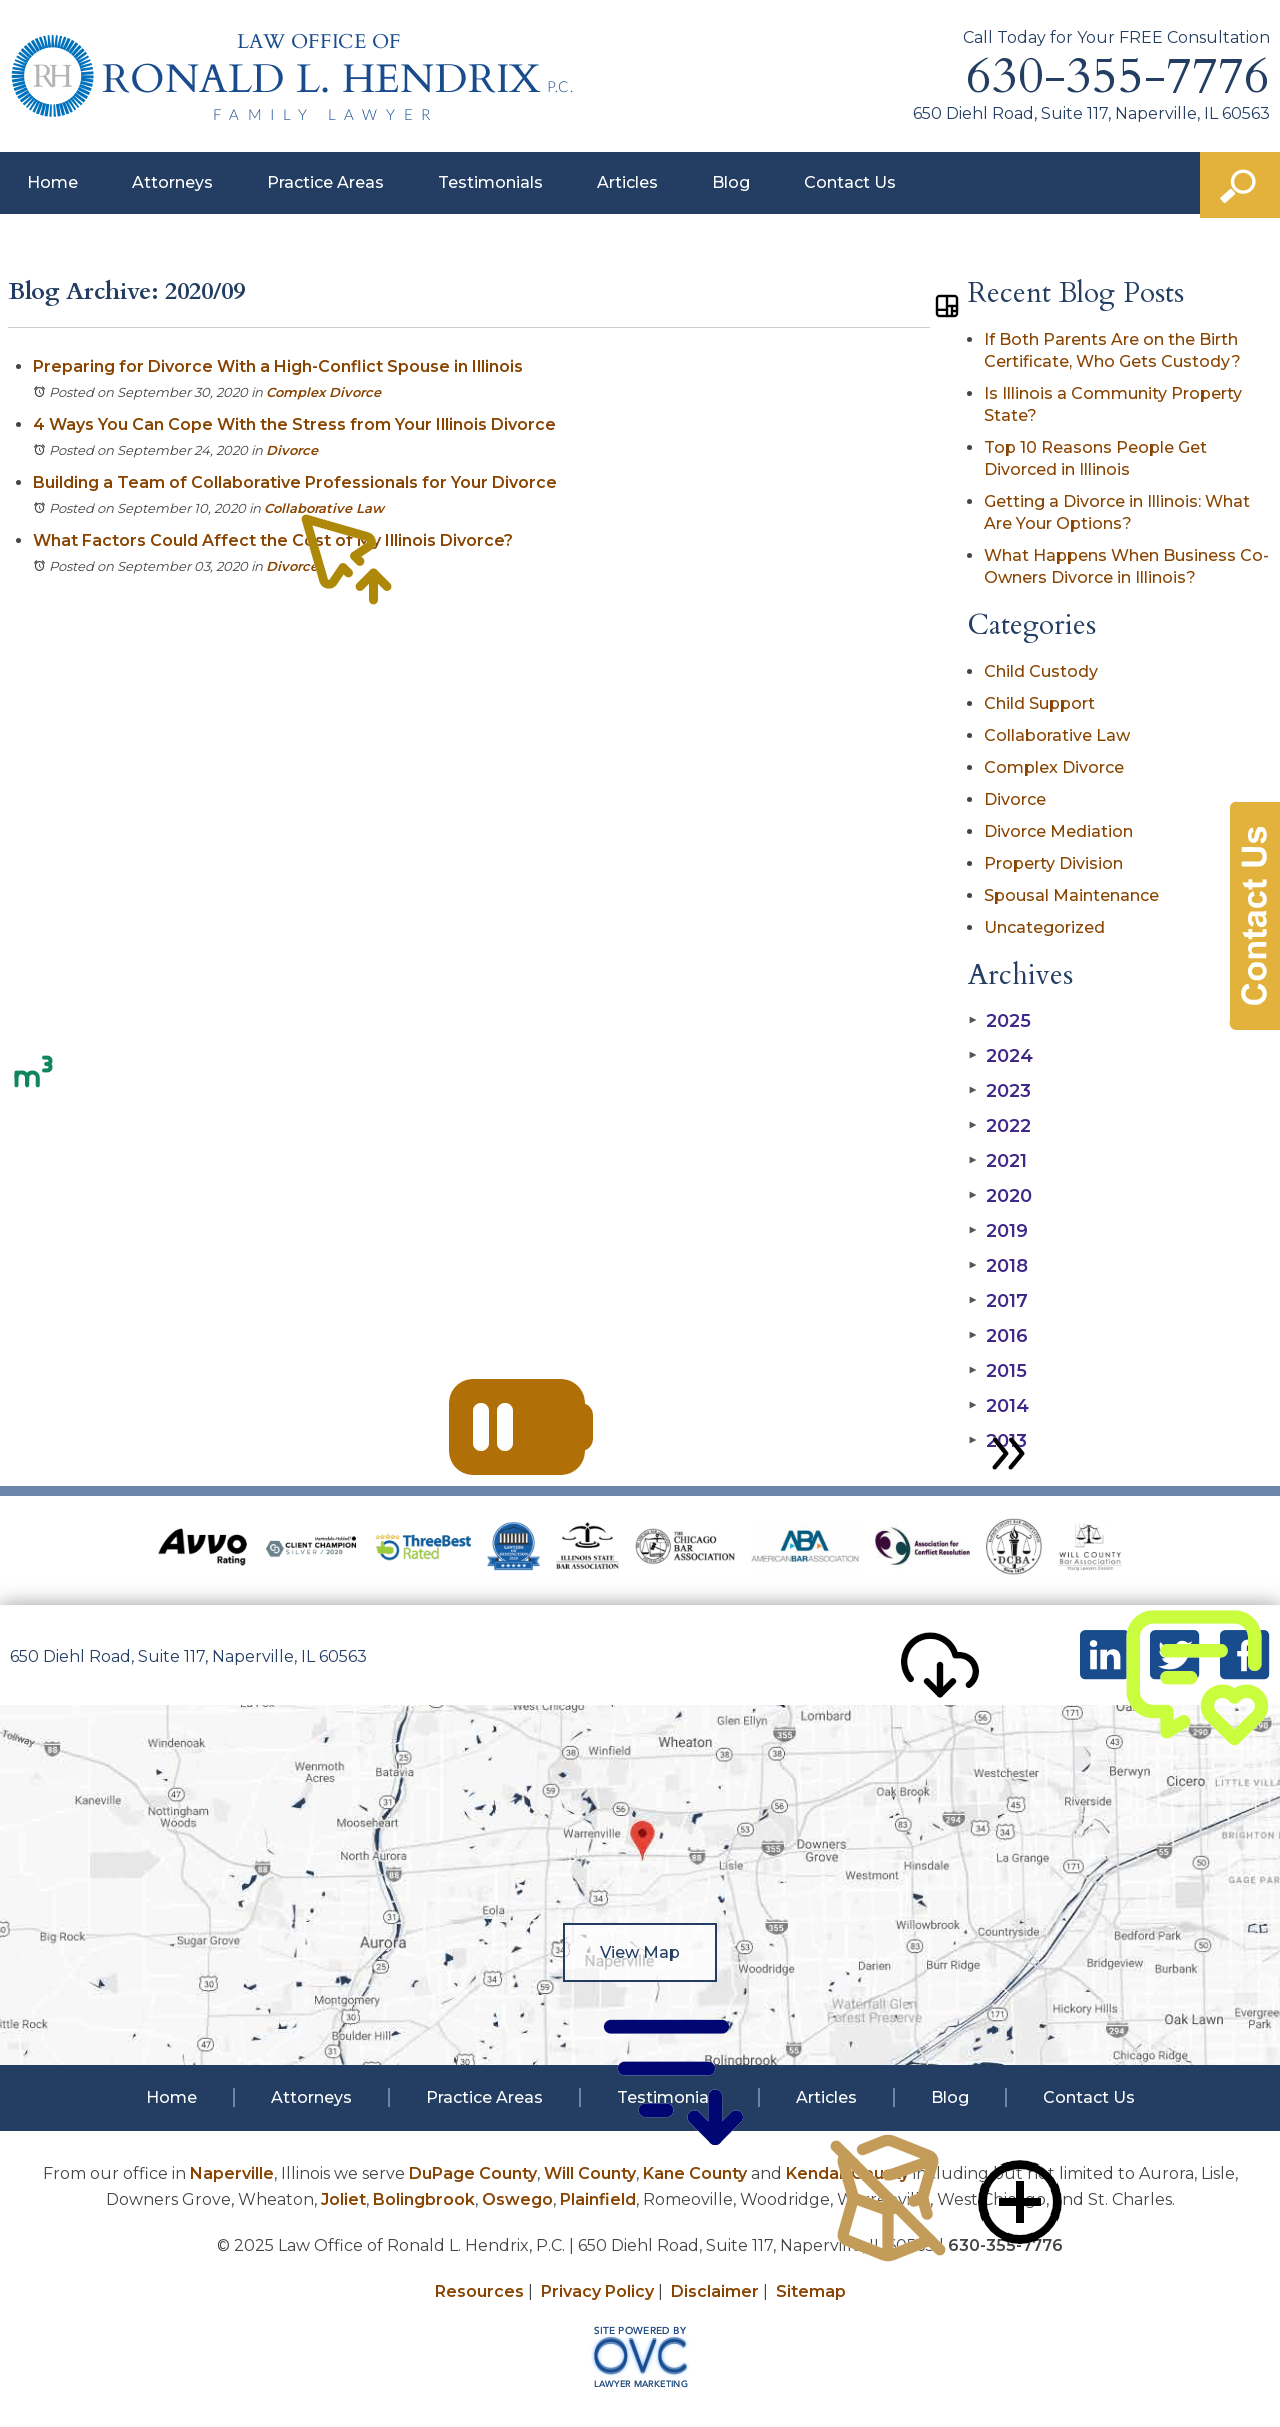 This screenshot has height=2427, width=1280. I want to click on scroll to top of page, so click(342, 555).